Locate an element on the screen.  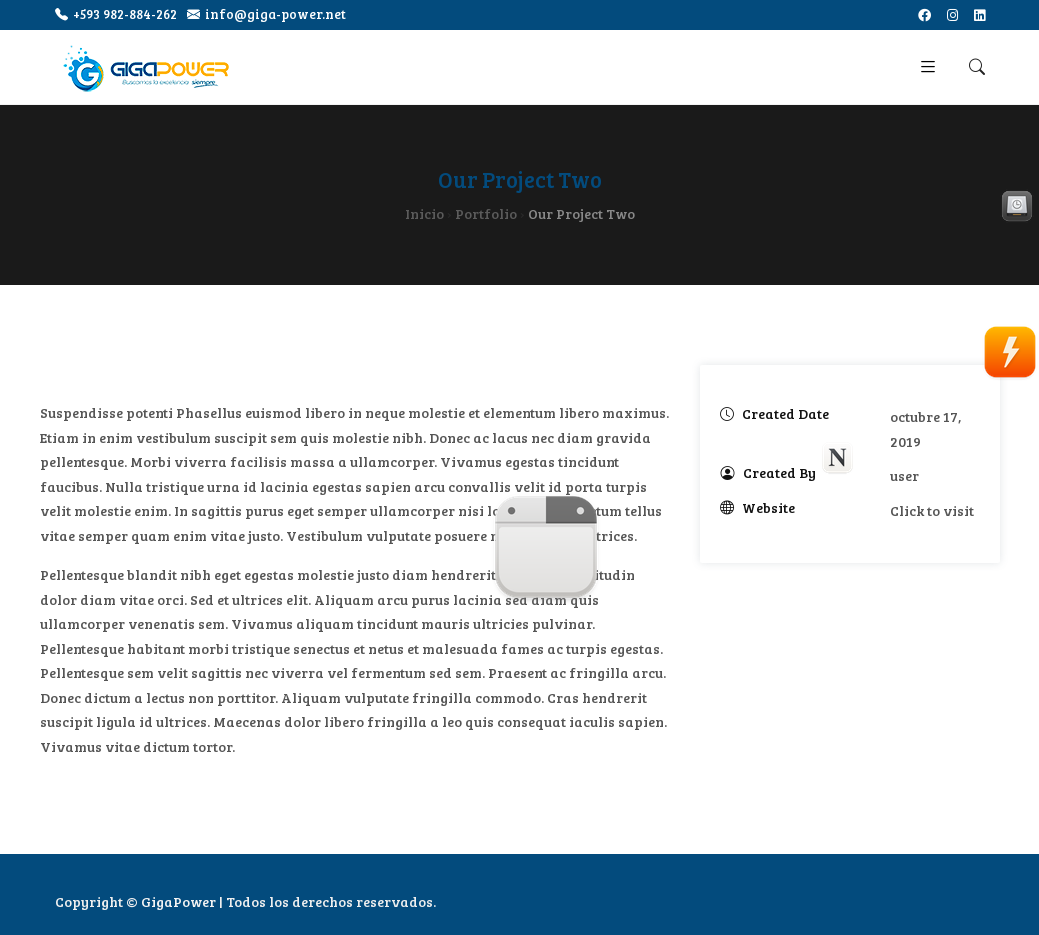
open newsflash rss reader app is located at coordinates (1010, 352).